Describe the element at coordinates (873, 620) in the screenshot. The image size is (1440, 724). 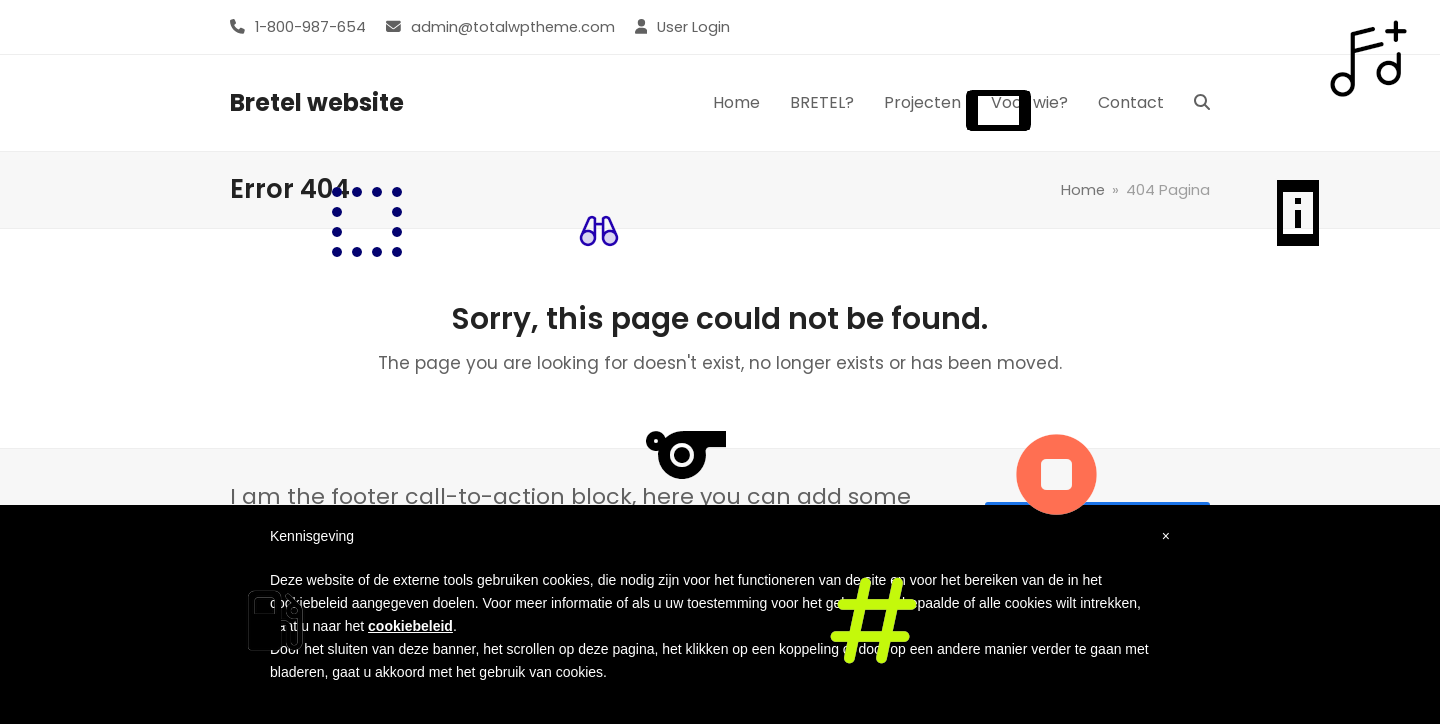
I see `add or search hashtags` at that location.